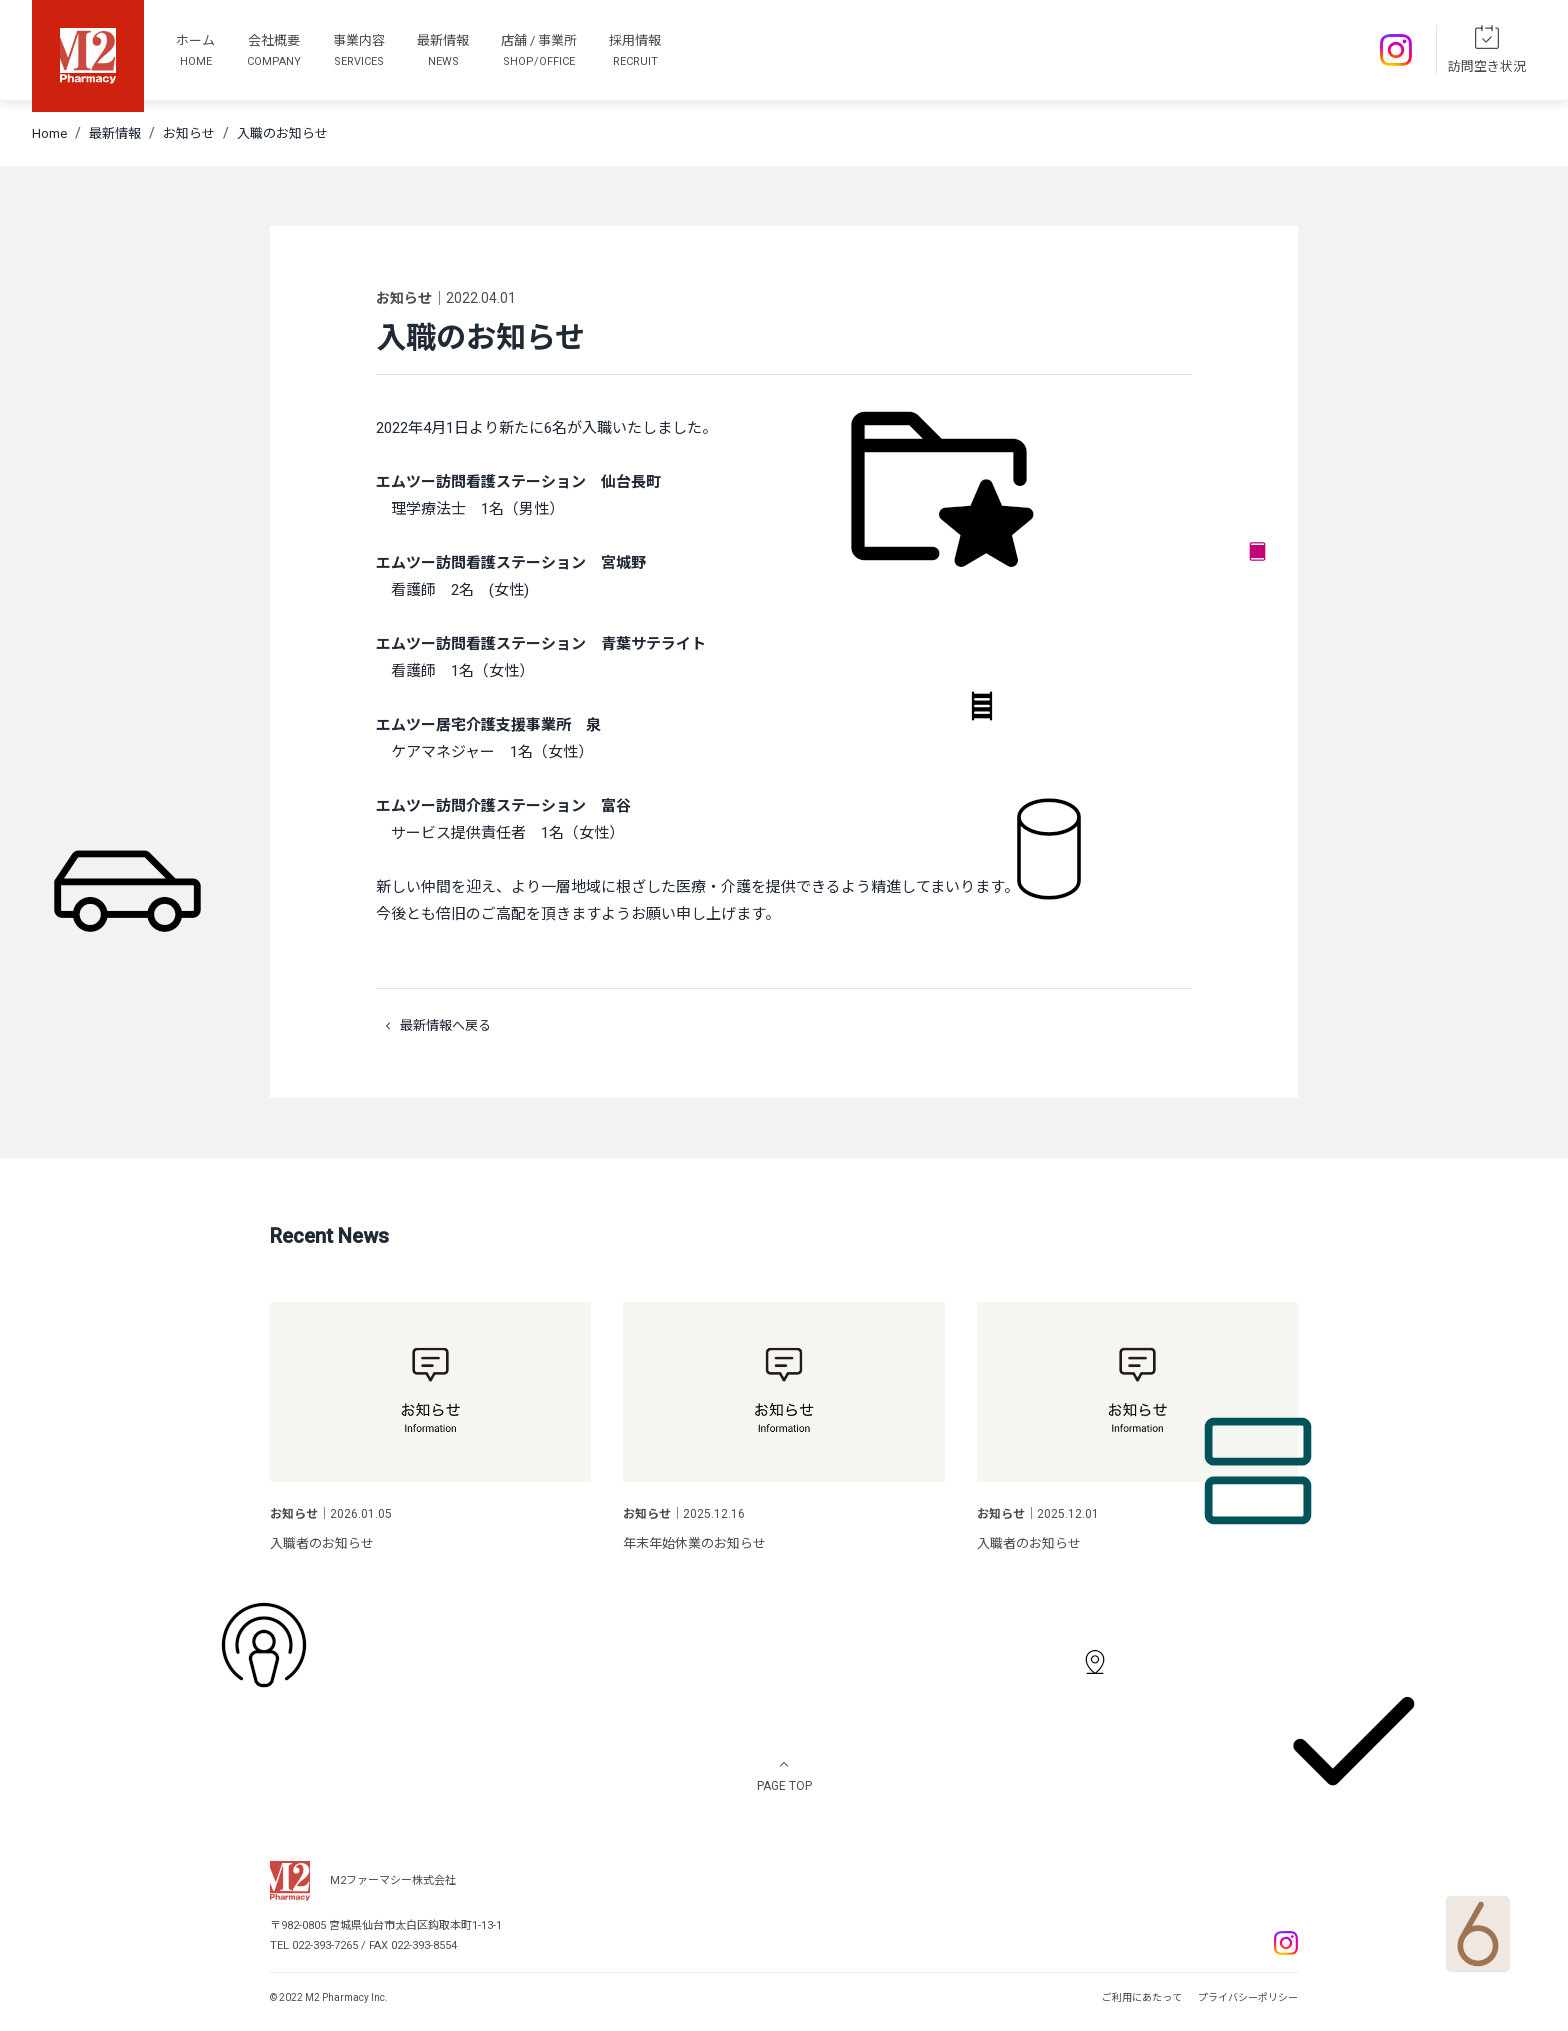 This screenshot has height=2031, width=1568. What do you see at coordinates (939, 486) in the screenshot?
I see `access your starred or favorite files` at bounding box center [939, 486].